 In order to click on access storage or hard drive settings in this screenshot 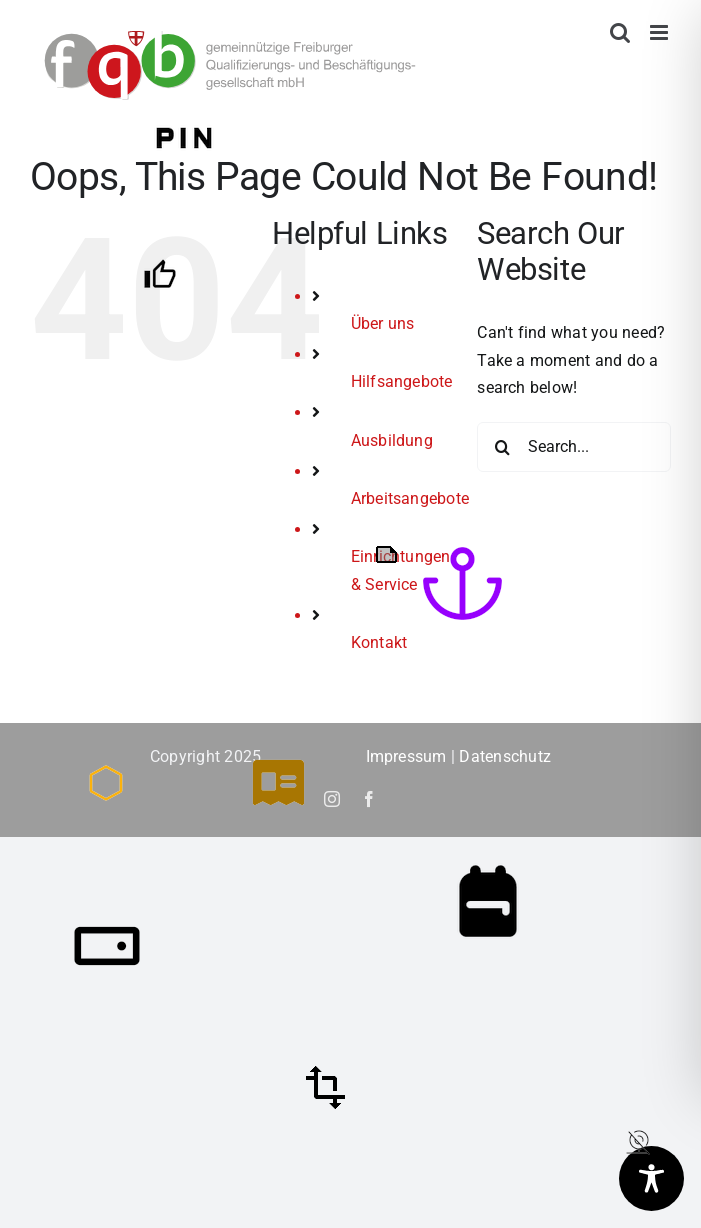, I will do `click(107, 946)`.